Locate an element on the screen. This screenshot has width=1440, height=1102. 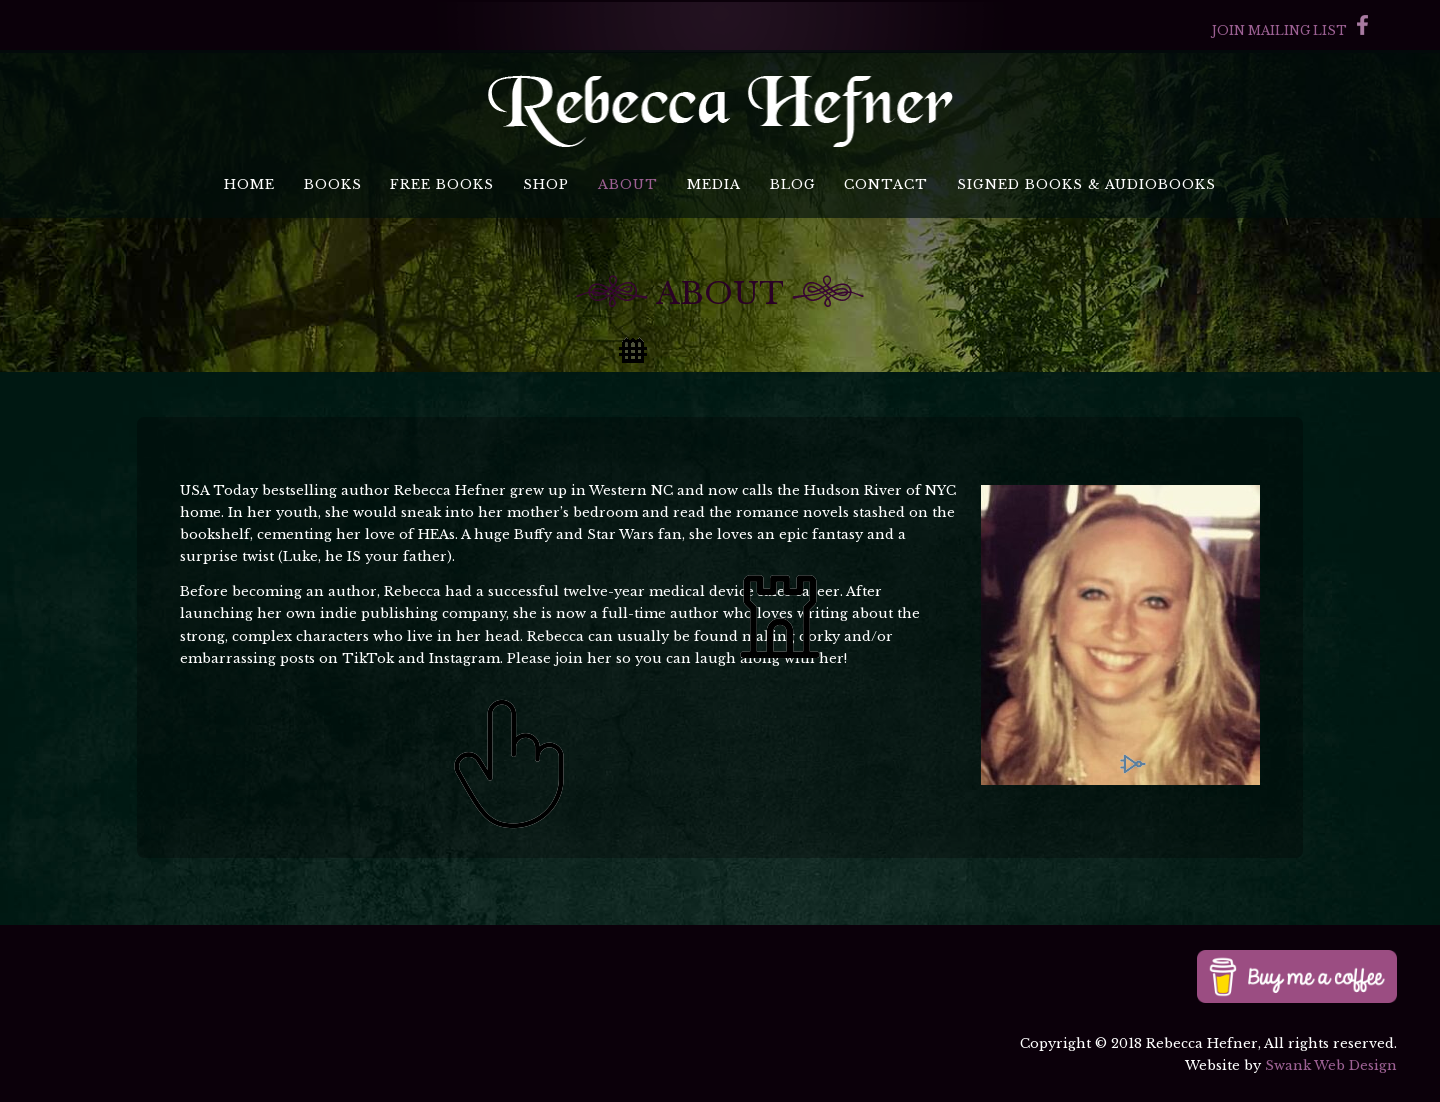
represents a logic NOT gate in circuit design is located at coordinates (1133, 764).